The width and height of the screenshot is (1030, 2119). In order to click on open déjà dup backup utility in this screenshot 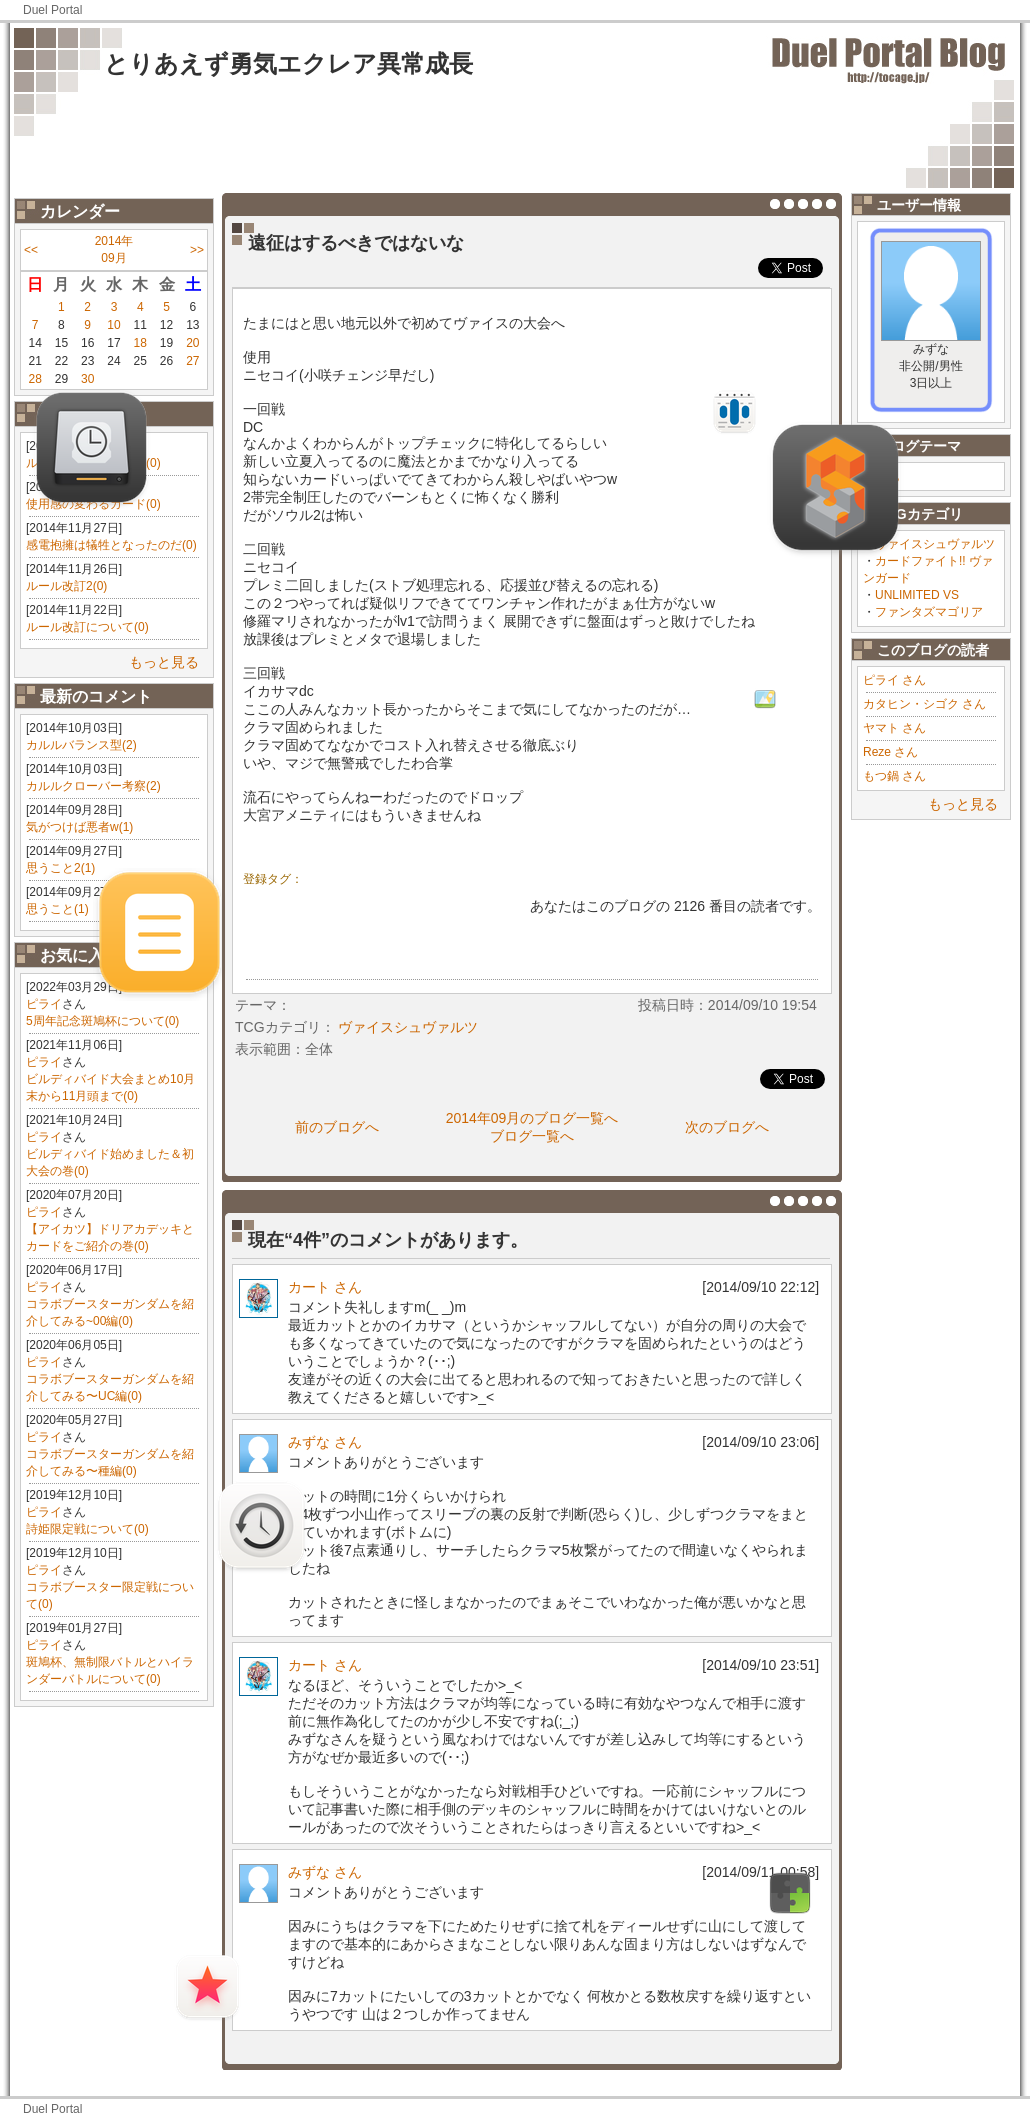, I will do `click(261, 1525)`.